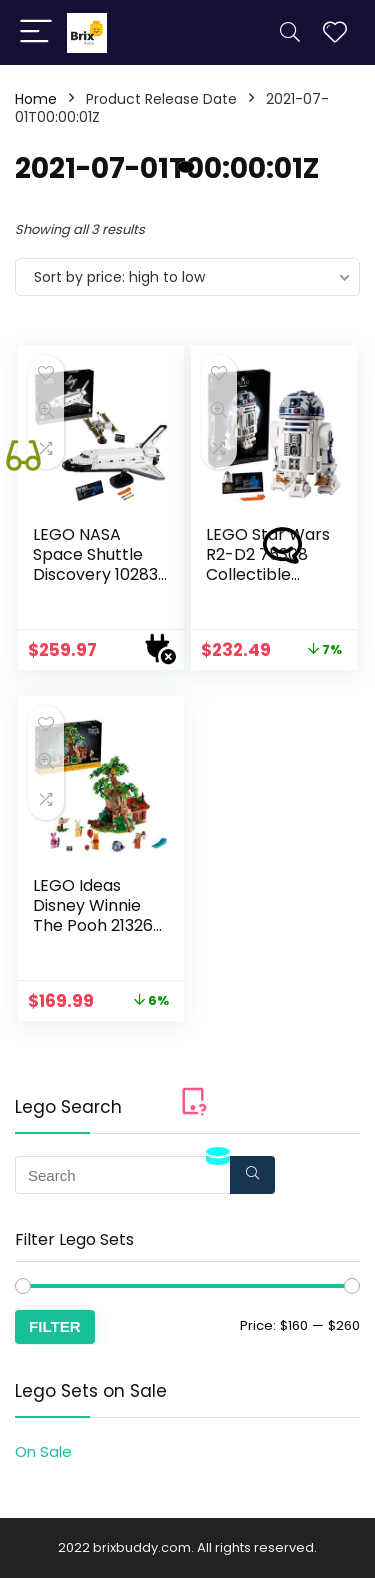 The image size is (375, 1578). What do you see at coordinates (282, 545) in the screenshot?
I see `open HipChat messaging app` at bounding box center [282, 545].